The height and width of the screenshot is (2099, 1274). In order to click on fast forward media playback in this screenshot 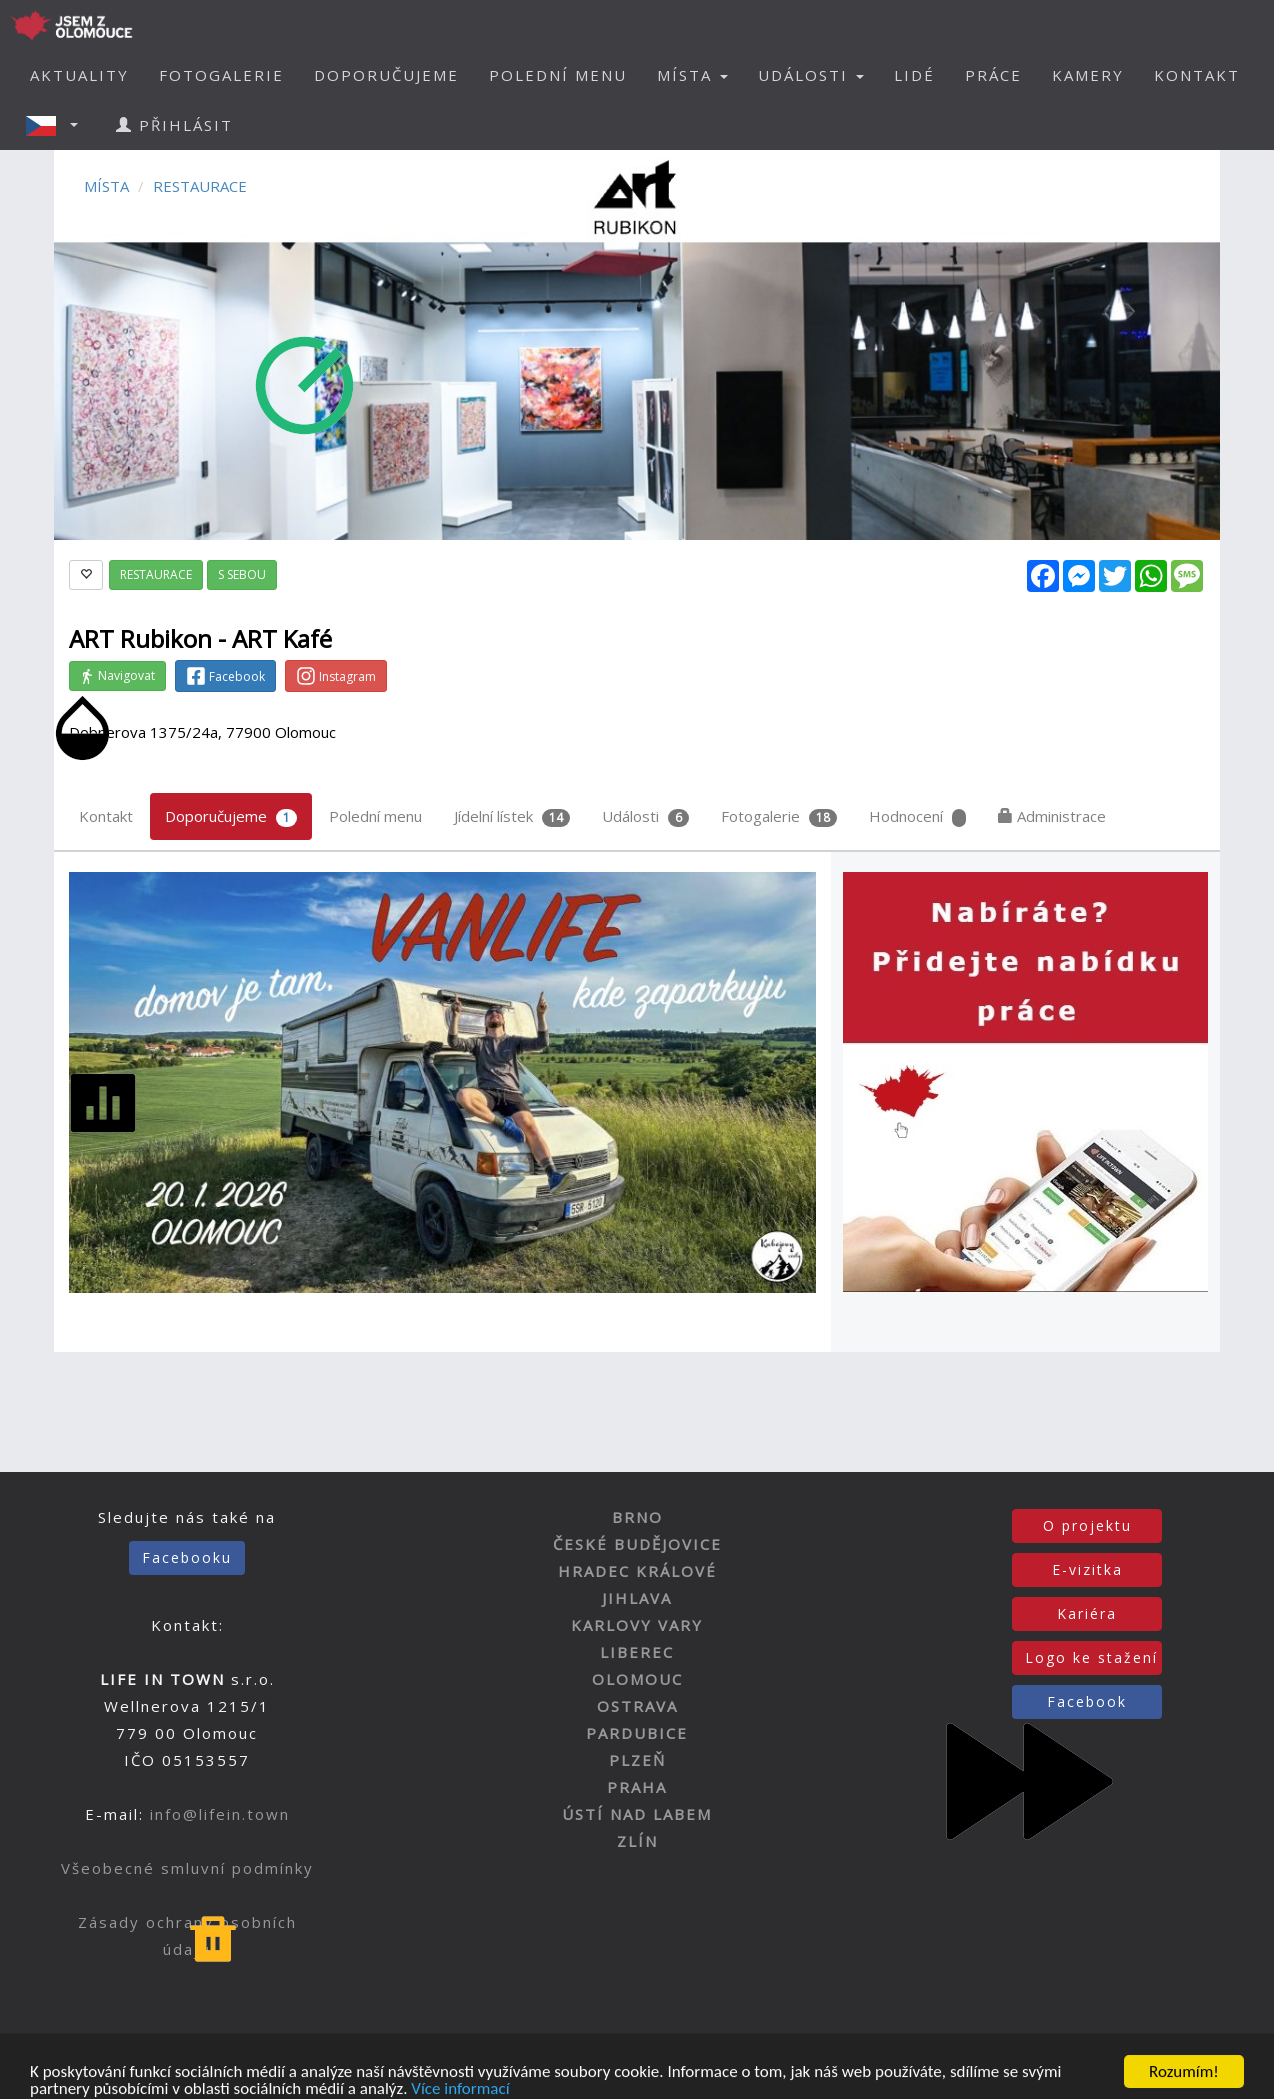, I will do `click(1023, 1781)`.